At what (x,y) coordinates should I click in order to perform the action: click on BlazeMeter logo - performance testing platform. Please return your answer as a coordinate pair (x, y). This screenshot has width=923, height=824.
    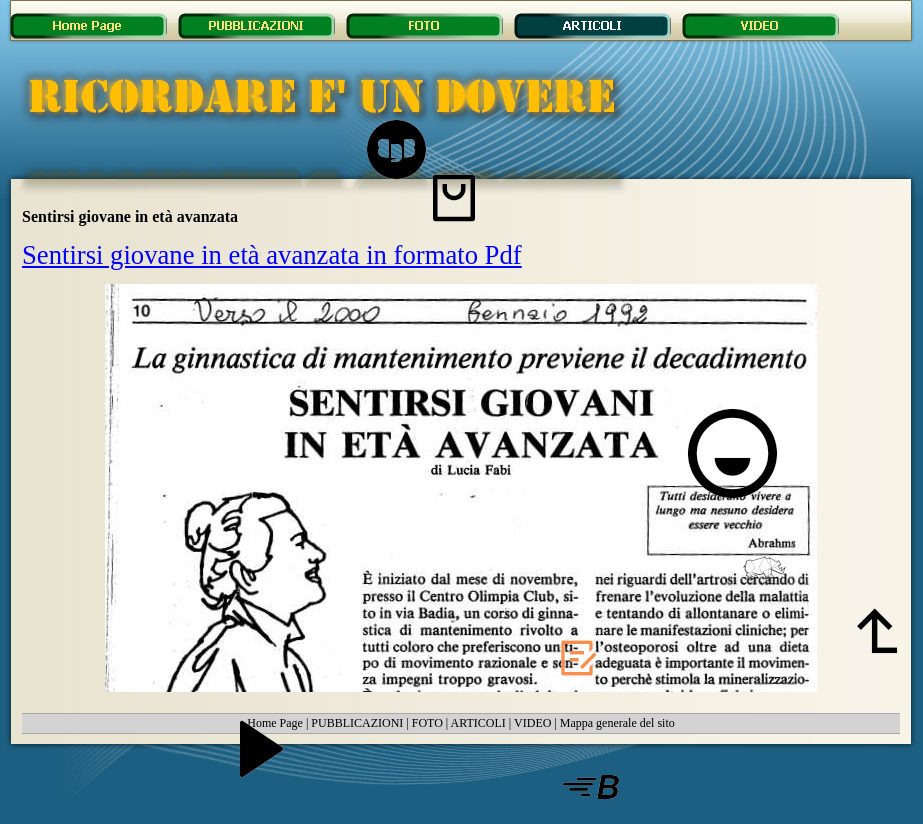
    Looking at the image, I should click on (591, 787).